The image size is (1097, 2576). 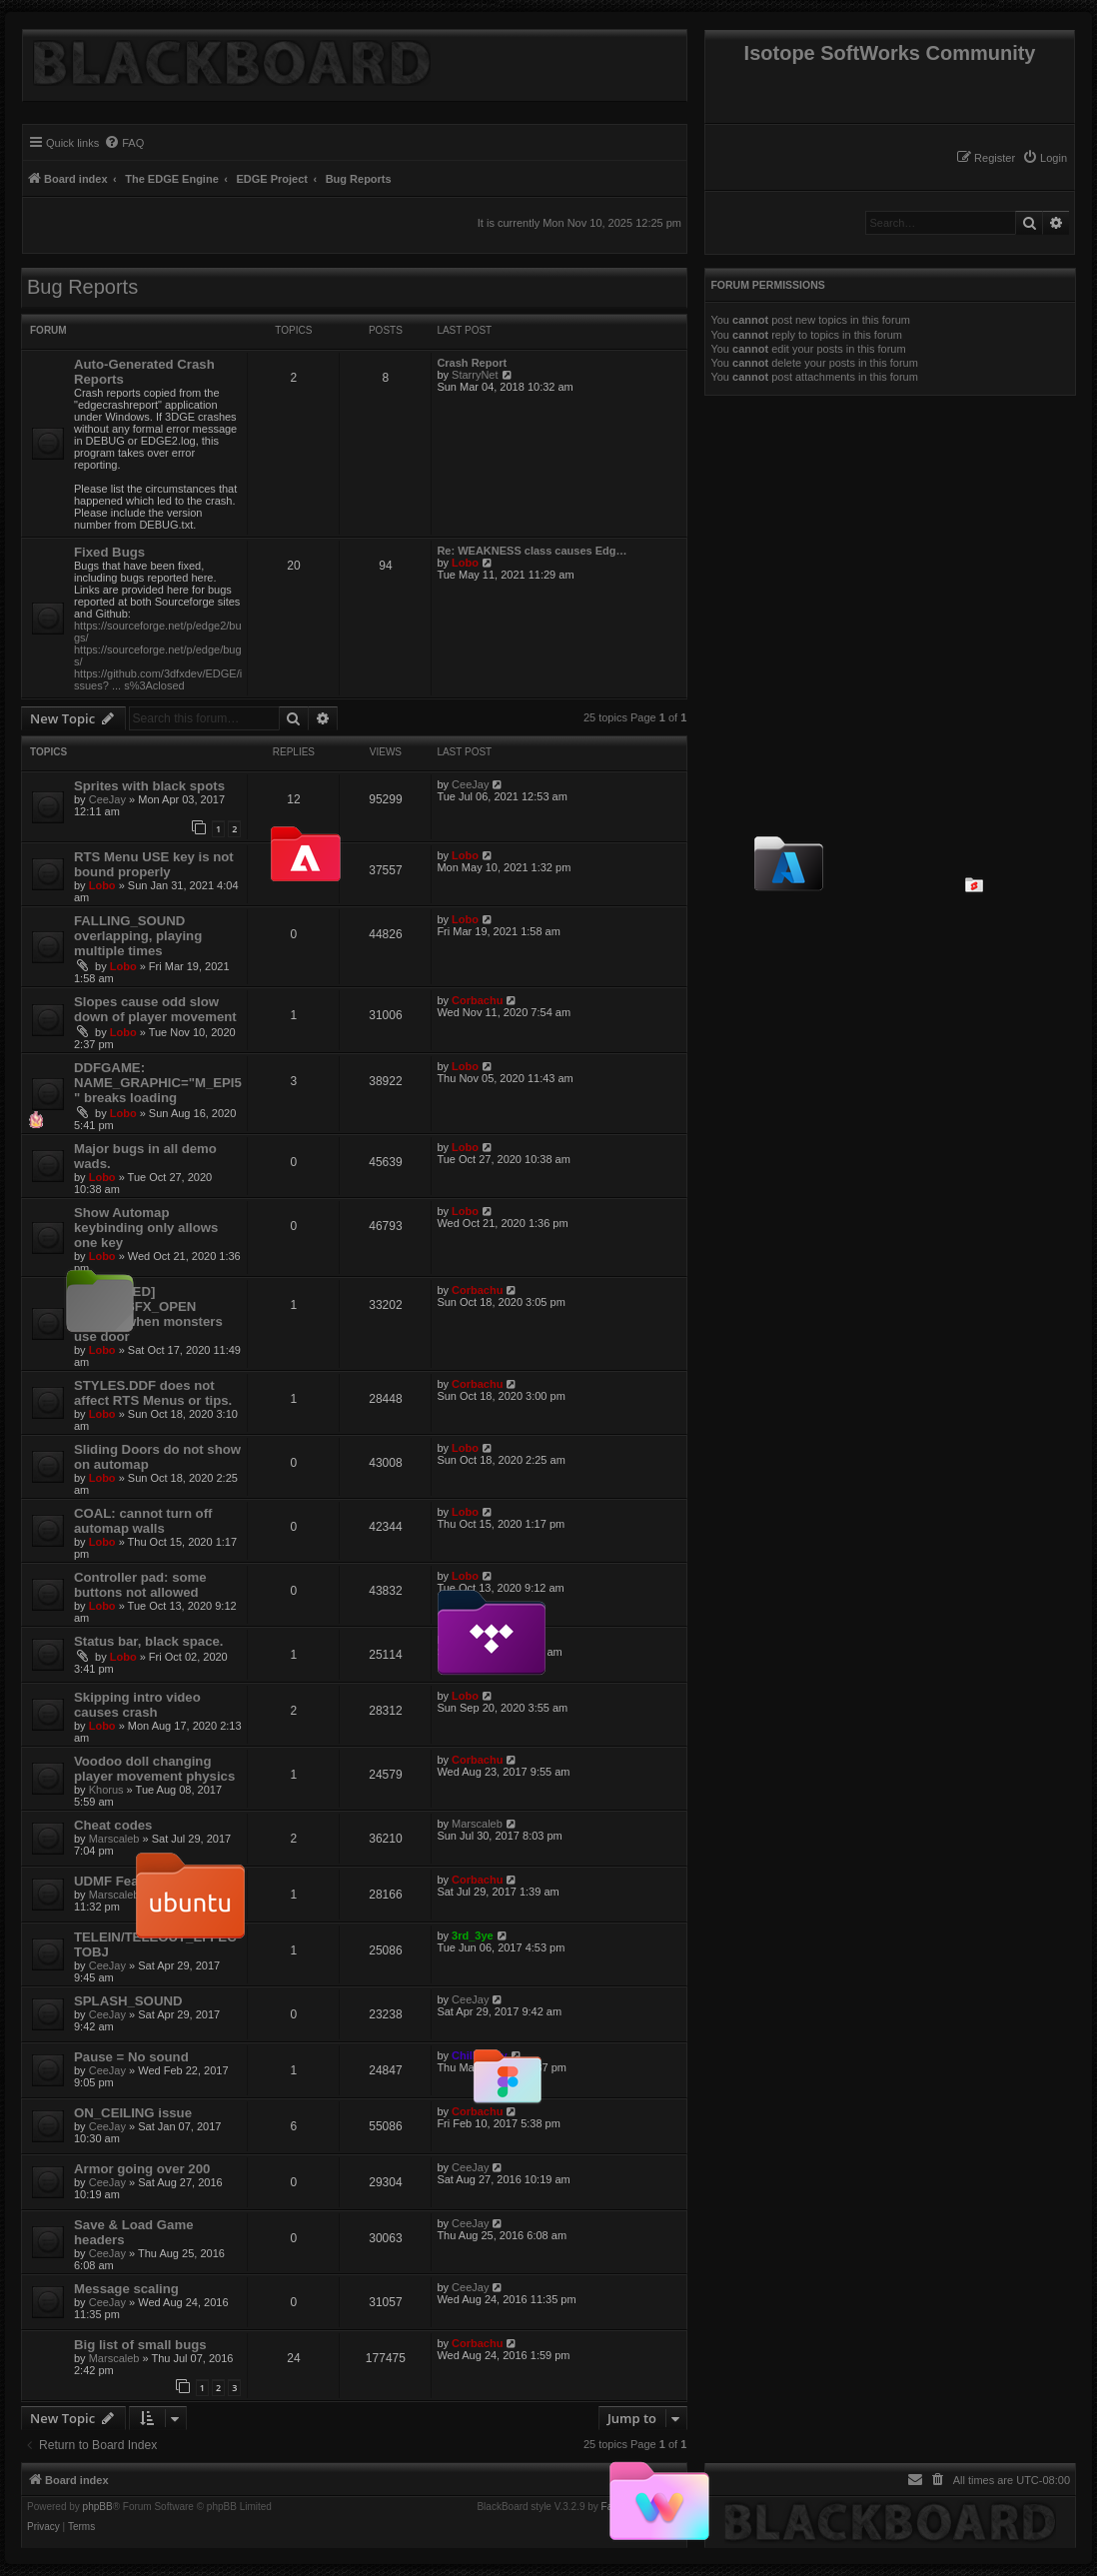 What do you see at coordinates (190, 1899) in the screenshot?
I see `open ubuntu-related files folder` at bounding box center [190, 1899].